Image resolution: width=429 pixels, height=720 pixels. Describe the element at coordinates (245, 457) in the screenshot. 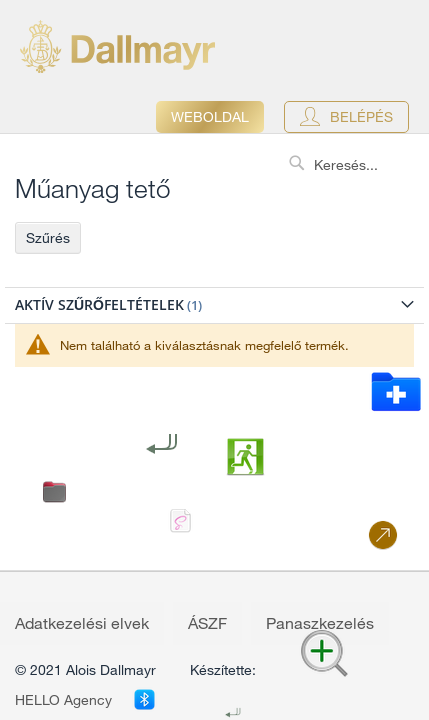

I see `log out of your account` at that location.